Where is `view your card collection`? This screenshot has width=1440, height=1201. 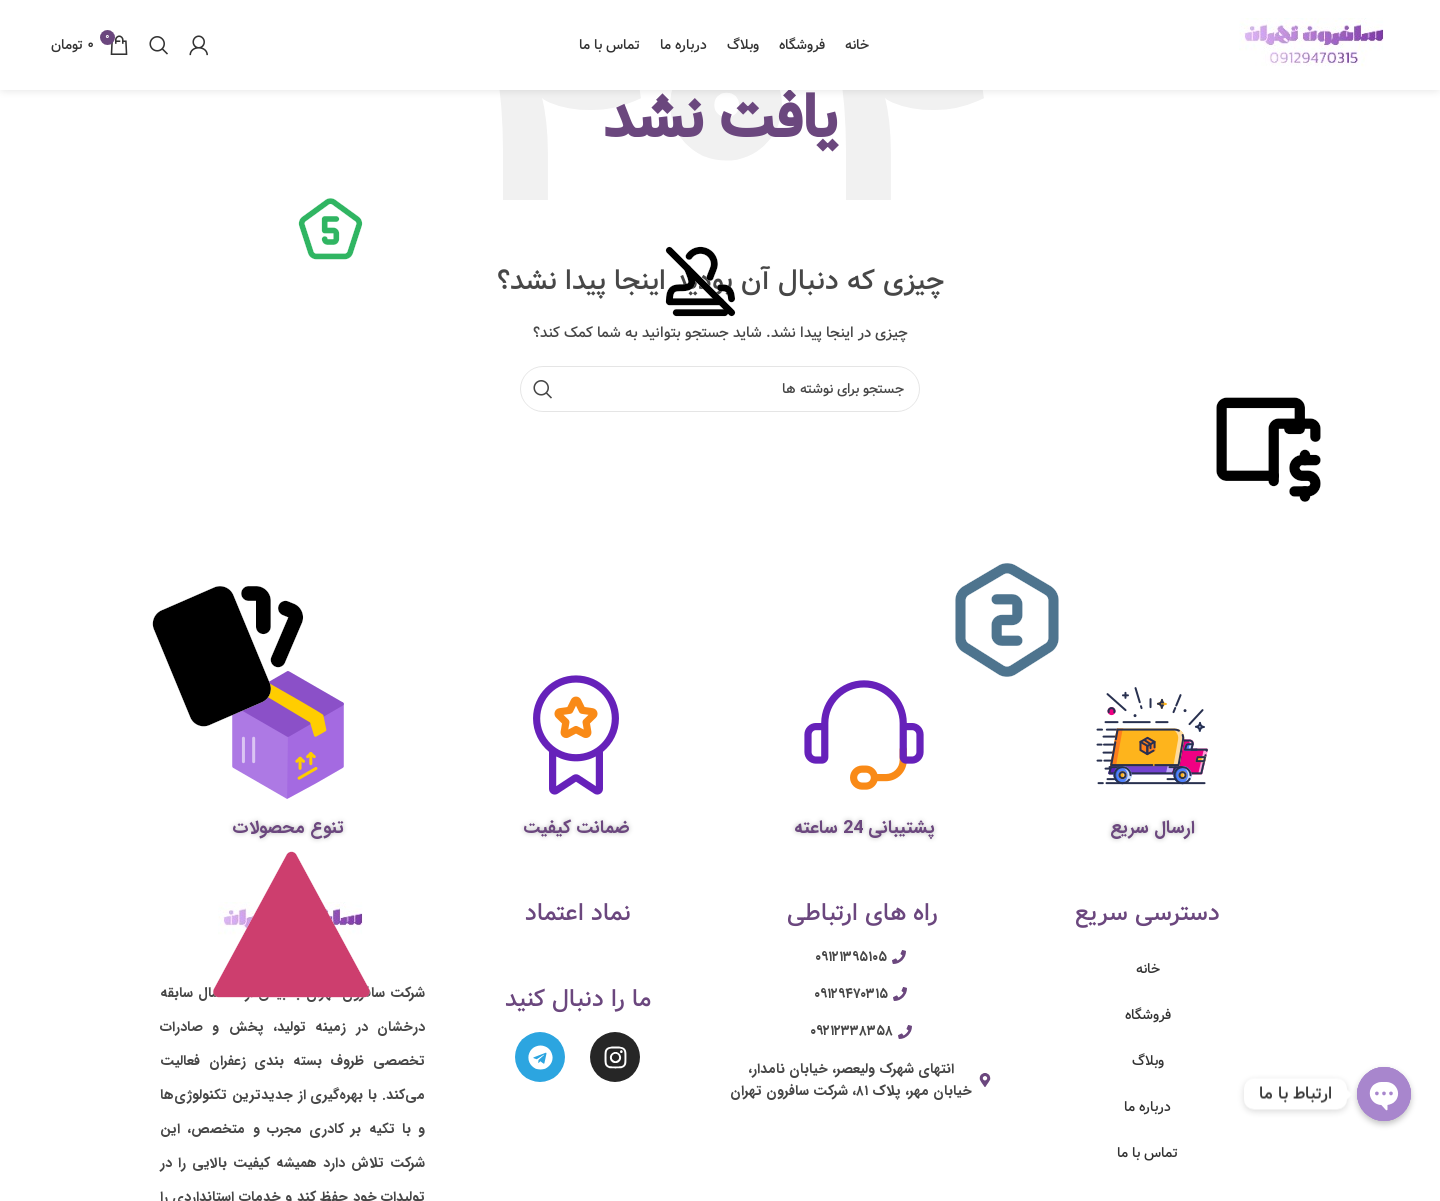
view your card collection is located at coordinates (226, 652).